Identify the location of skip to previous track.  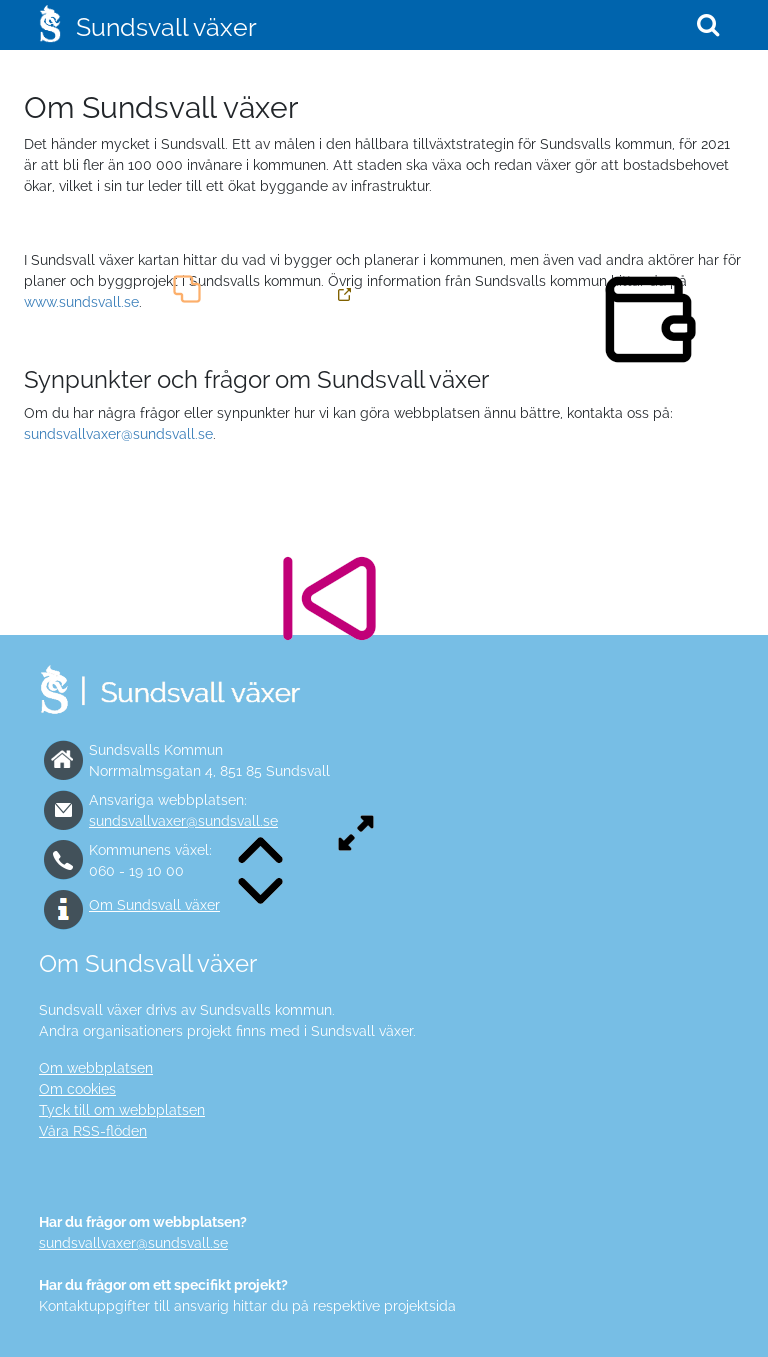
(329, 598).